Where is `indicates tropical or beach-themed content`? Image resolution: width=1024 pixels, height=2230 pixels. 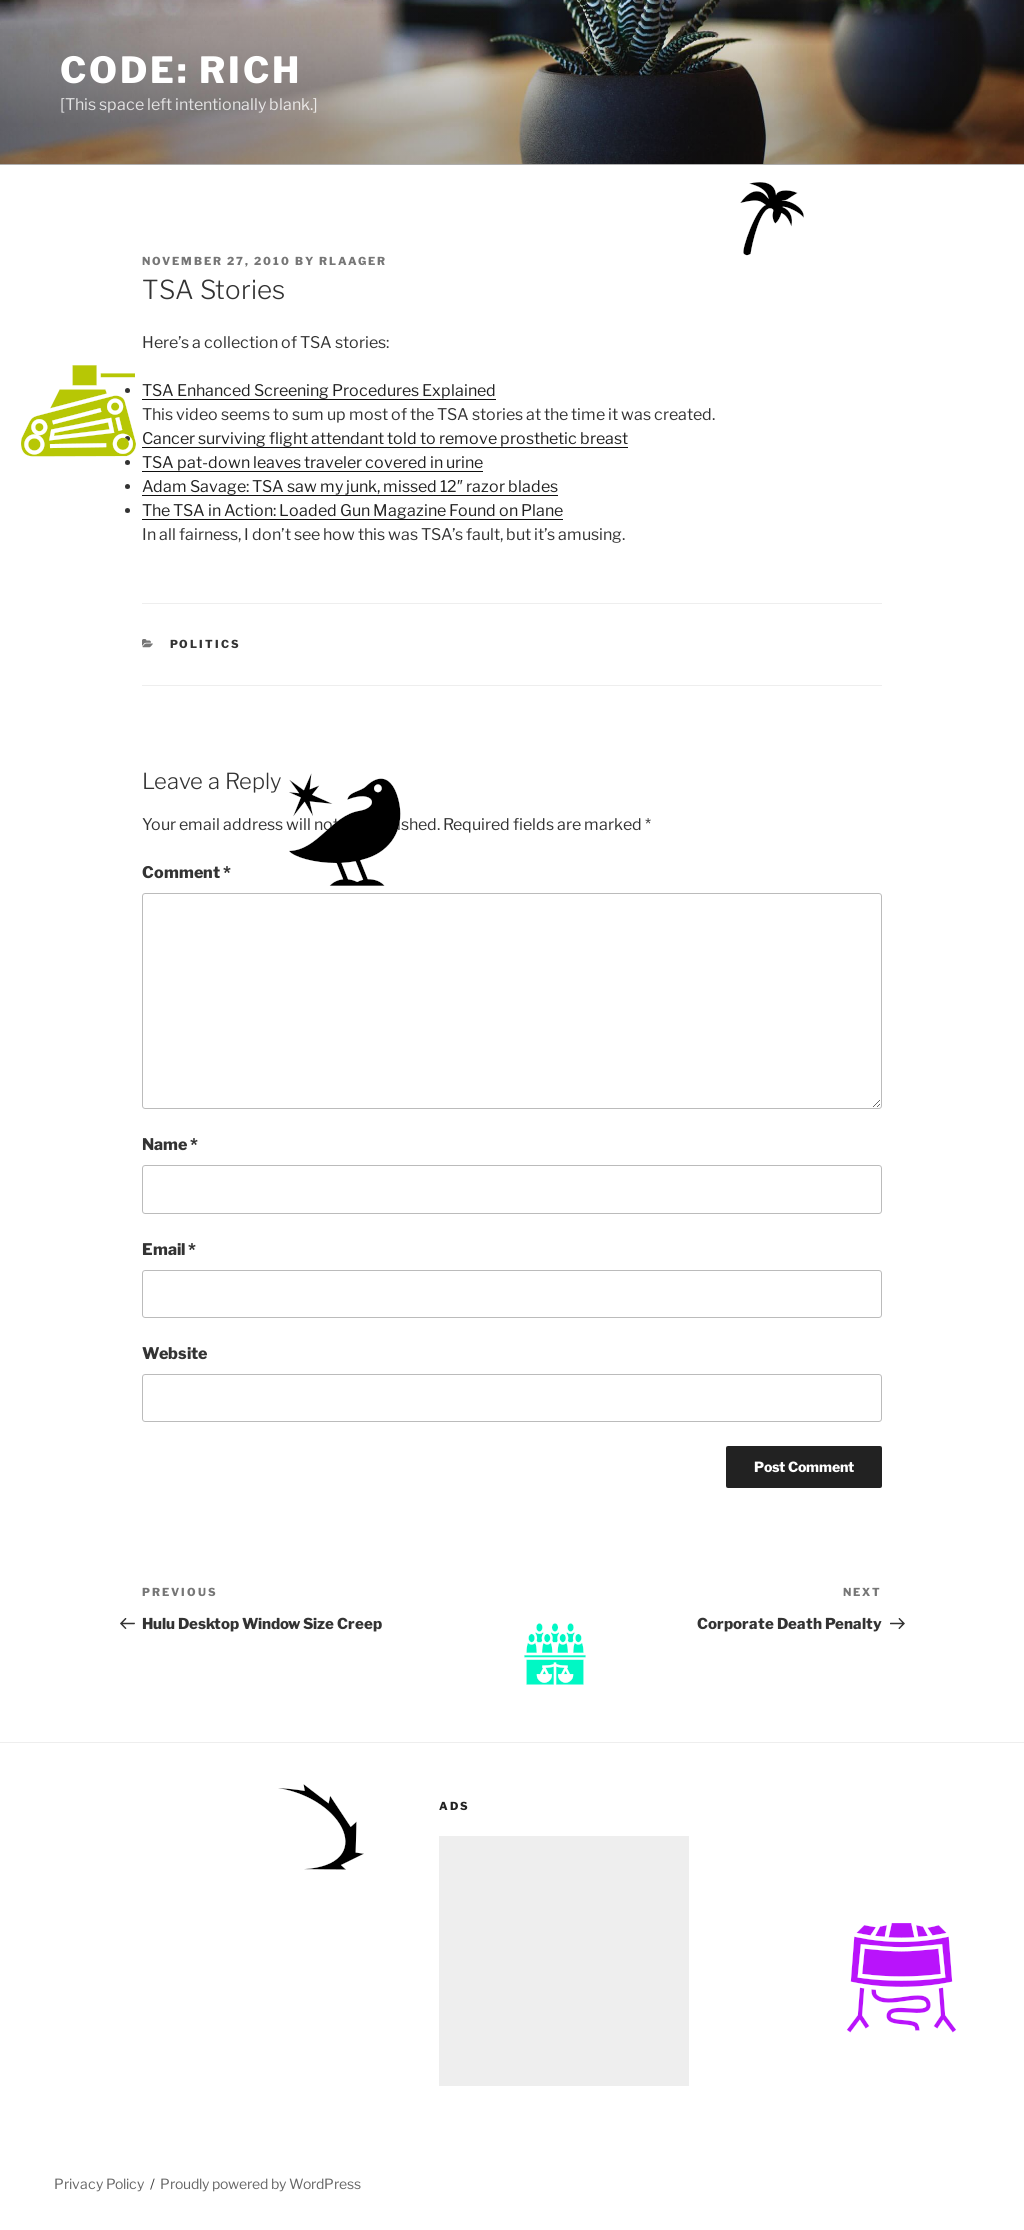 indicates tropical or beach-themed content is located at coordinates (771, 218).